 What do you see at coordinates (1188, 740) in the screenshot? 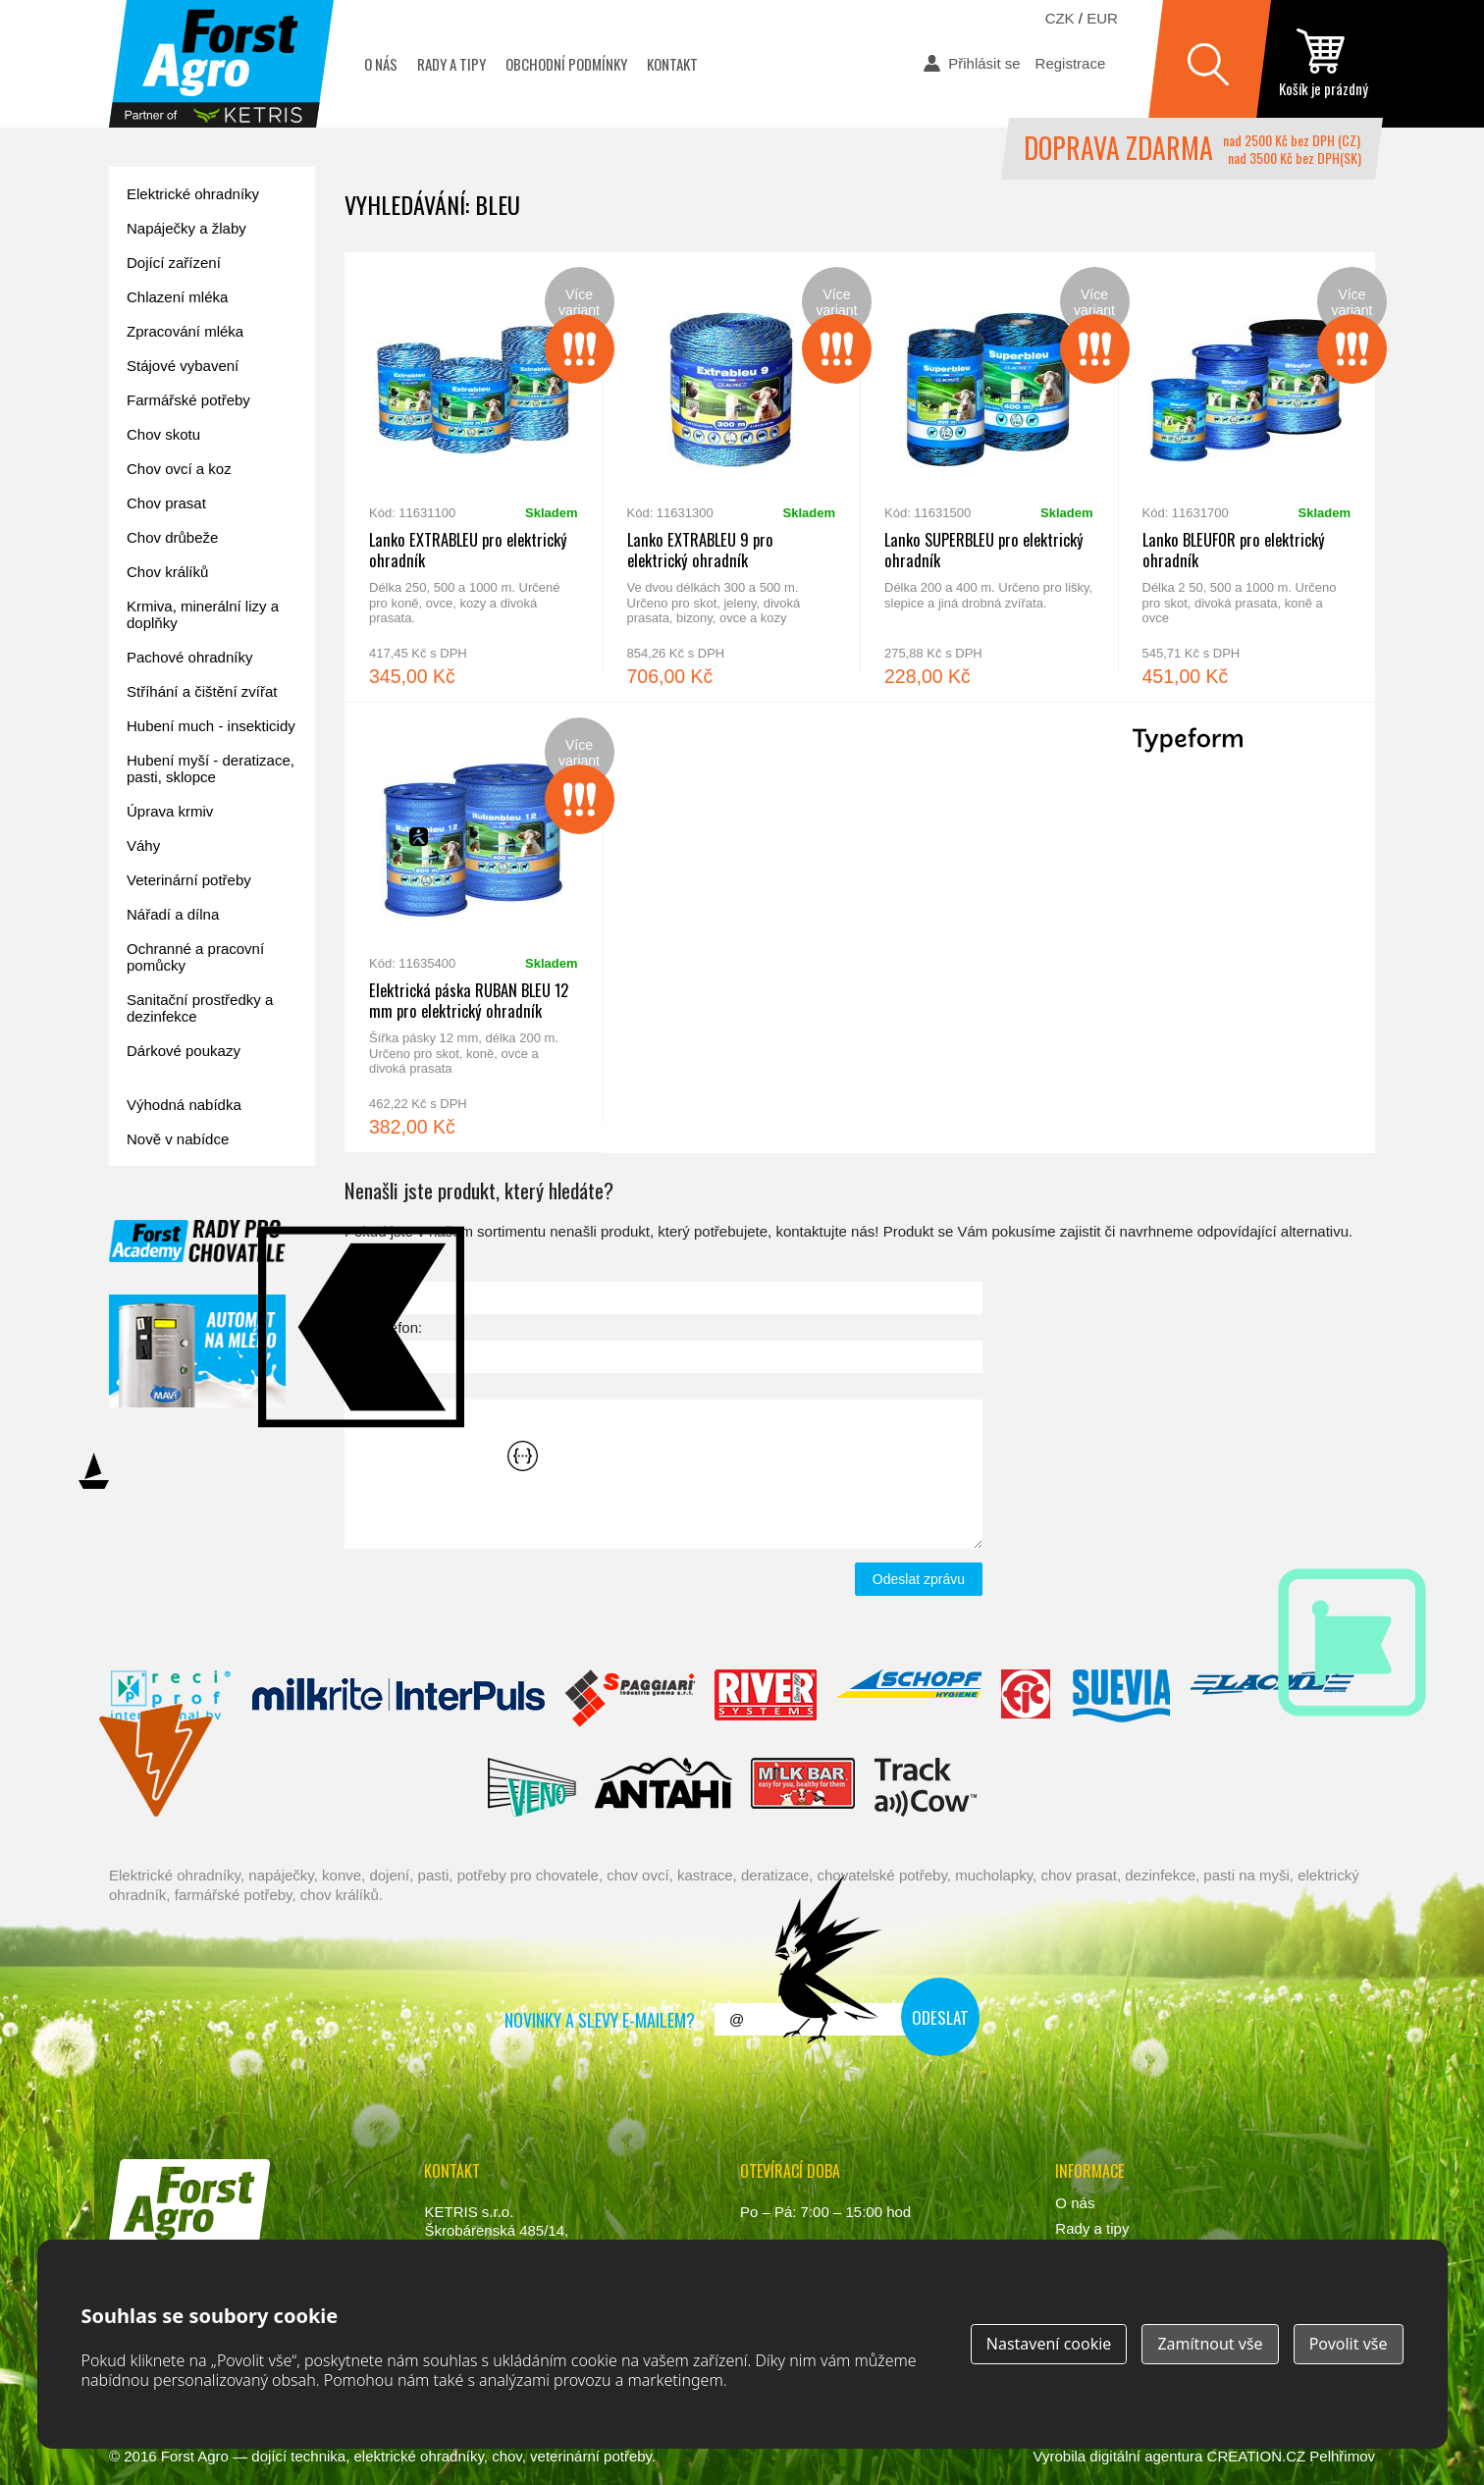
I see `Typeform logo` at bounding box center [1188, 740].